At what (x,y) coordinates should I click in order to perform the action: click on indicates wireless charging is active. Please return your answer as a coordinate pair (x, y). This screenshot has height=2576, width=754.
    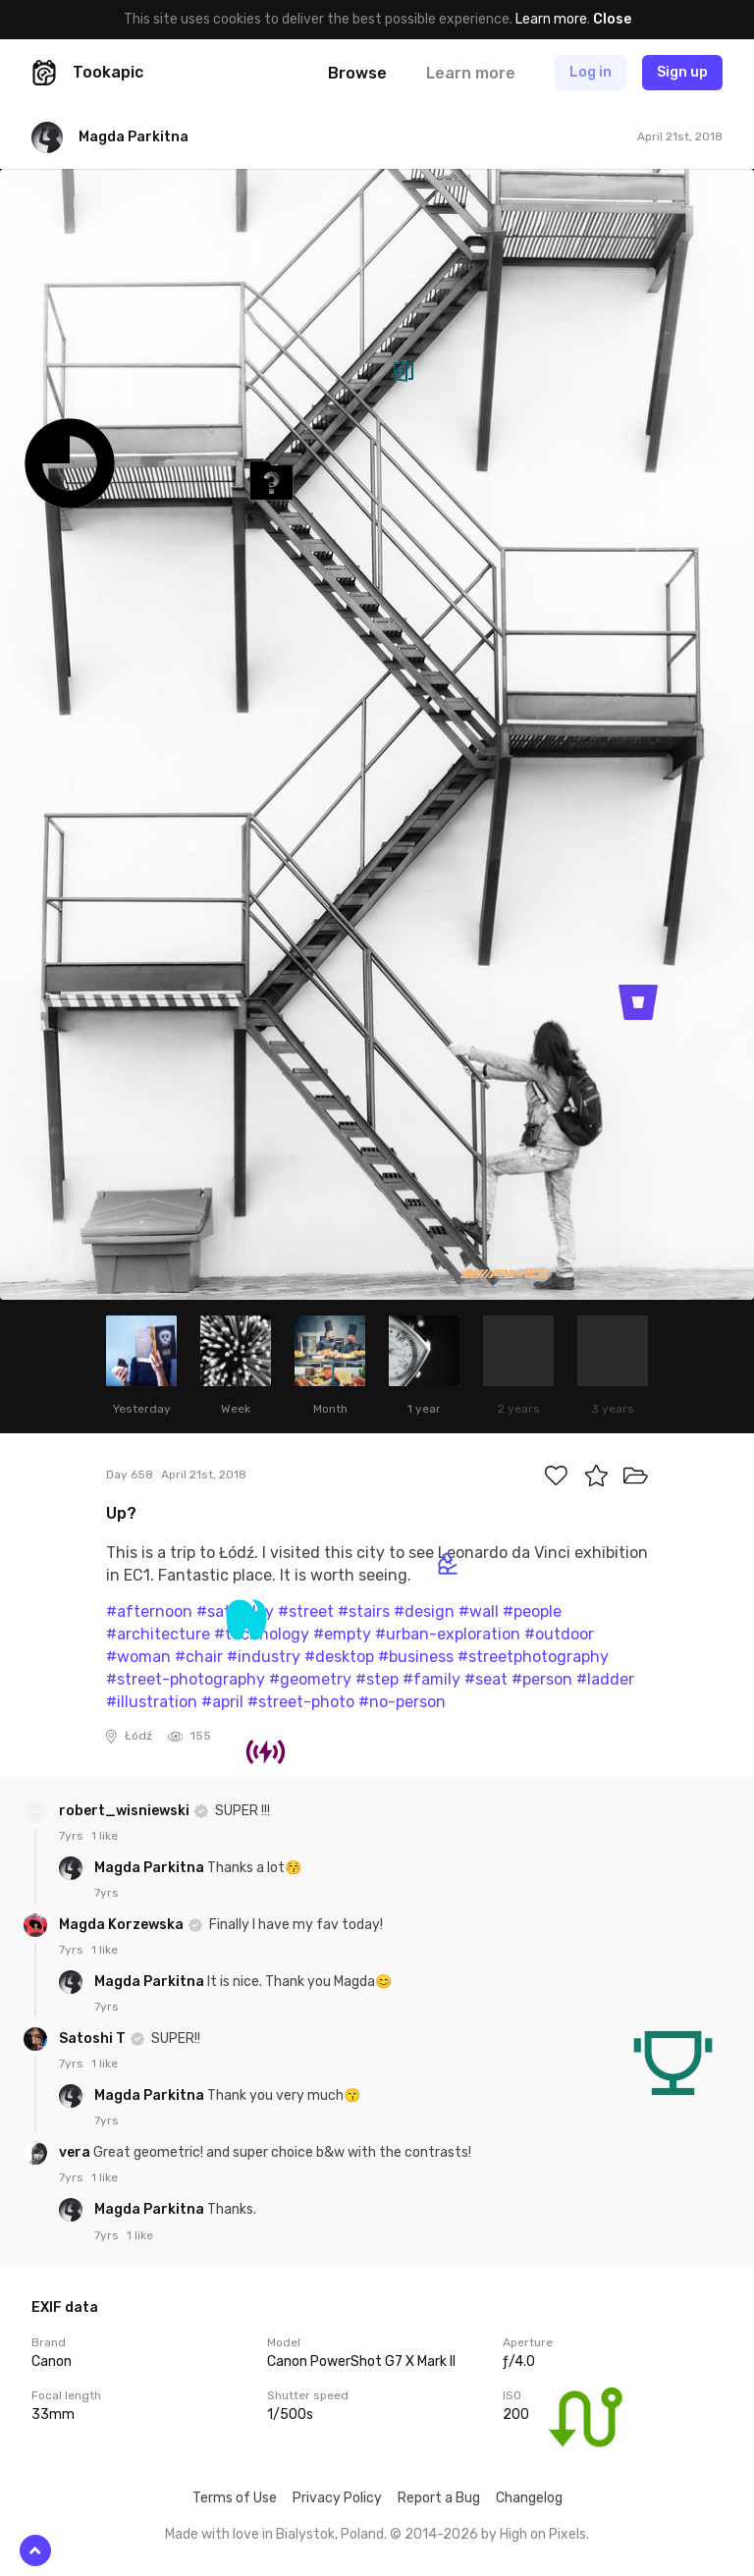
    Looking at the image, I should click on (265, 1751).